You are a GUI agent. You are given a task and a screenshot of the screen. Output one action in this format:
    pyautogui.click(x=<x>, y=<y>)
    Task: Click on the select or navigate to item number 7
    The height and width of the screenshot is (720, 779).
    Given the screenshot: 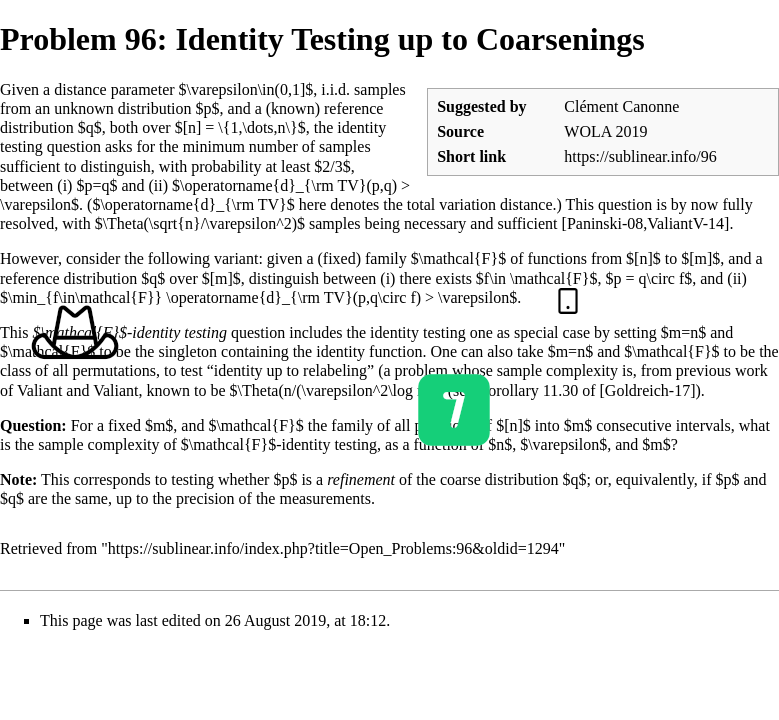 What is the action you would take?
    pyautogui.click(x=454, y=410)
    